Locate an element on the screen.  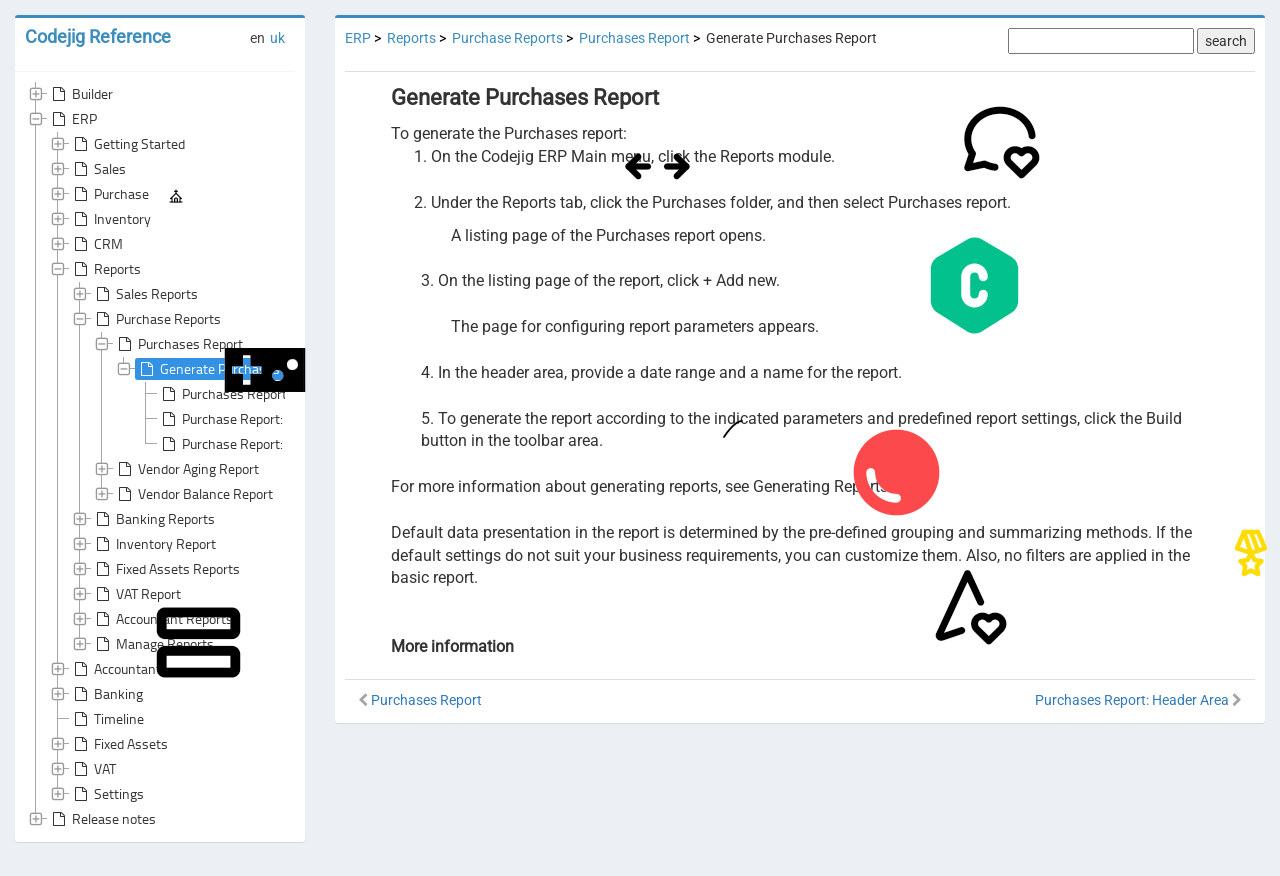
switch to row view layout is located at coordinates (198, 642).